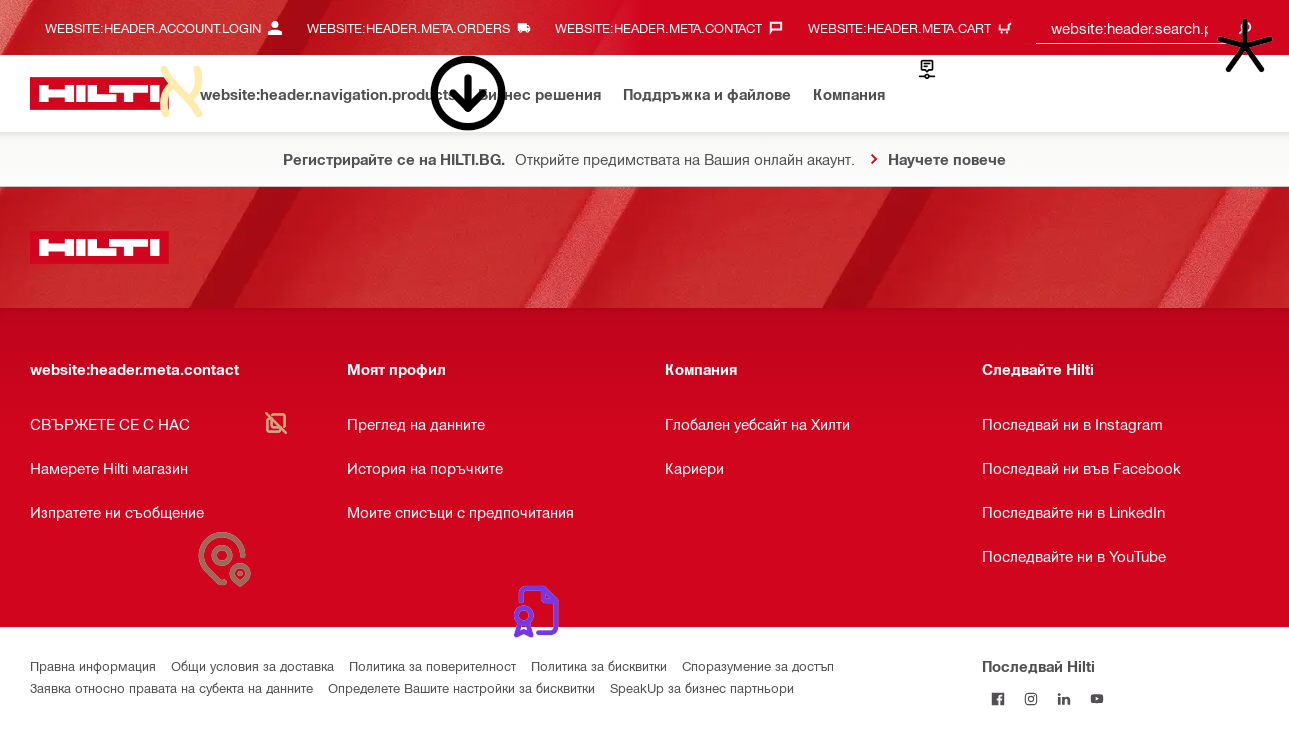  I want to click on add a new location pin, so click(222, 558).